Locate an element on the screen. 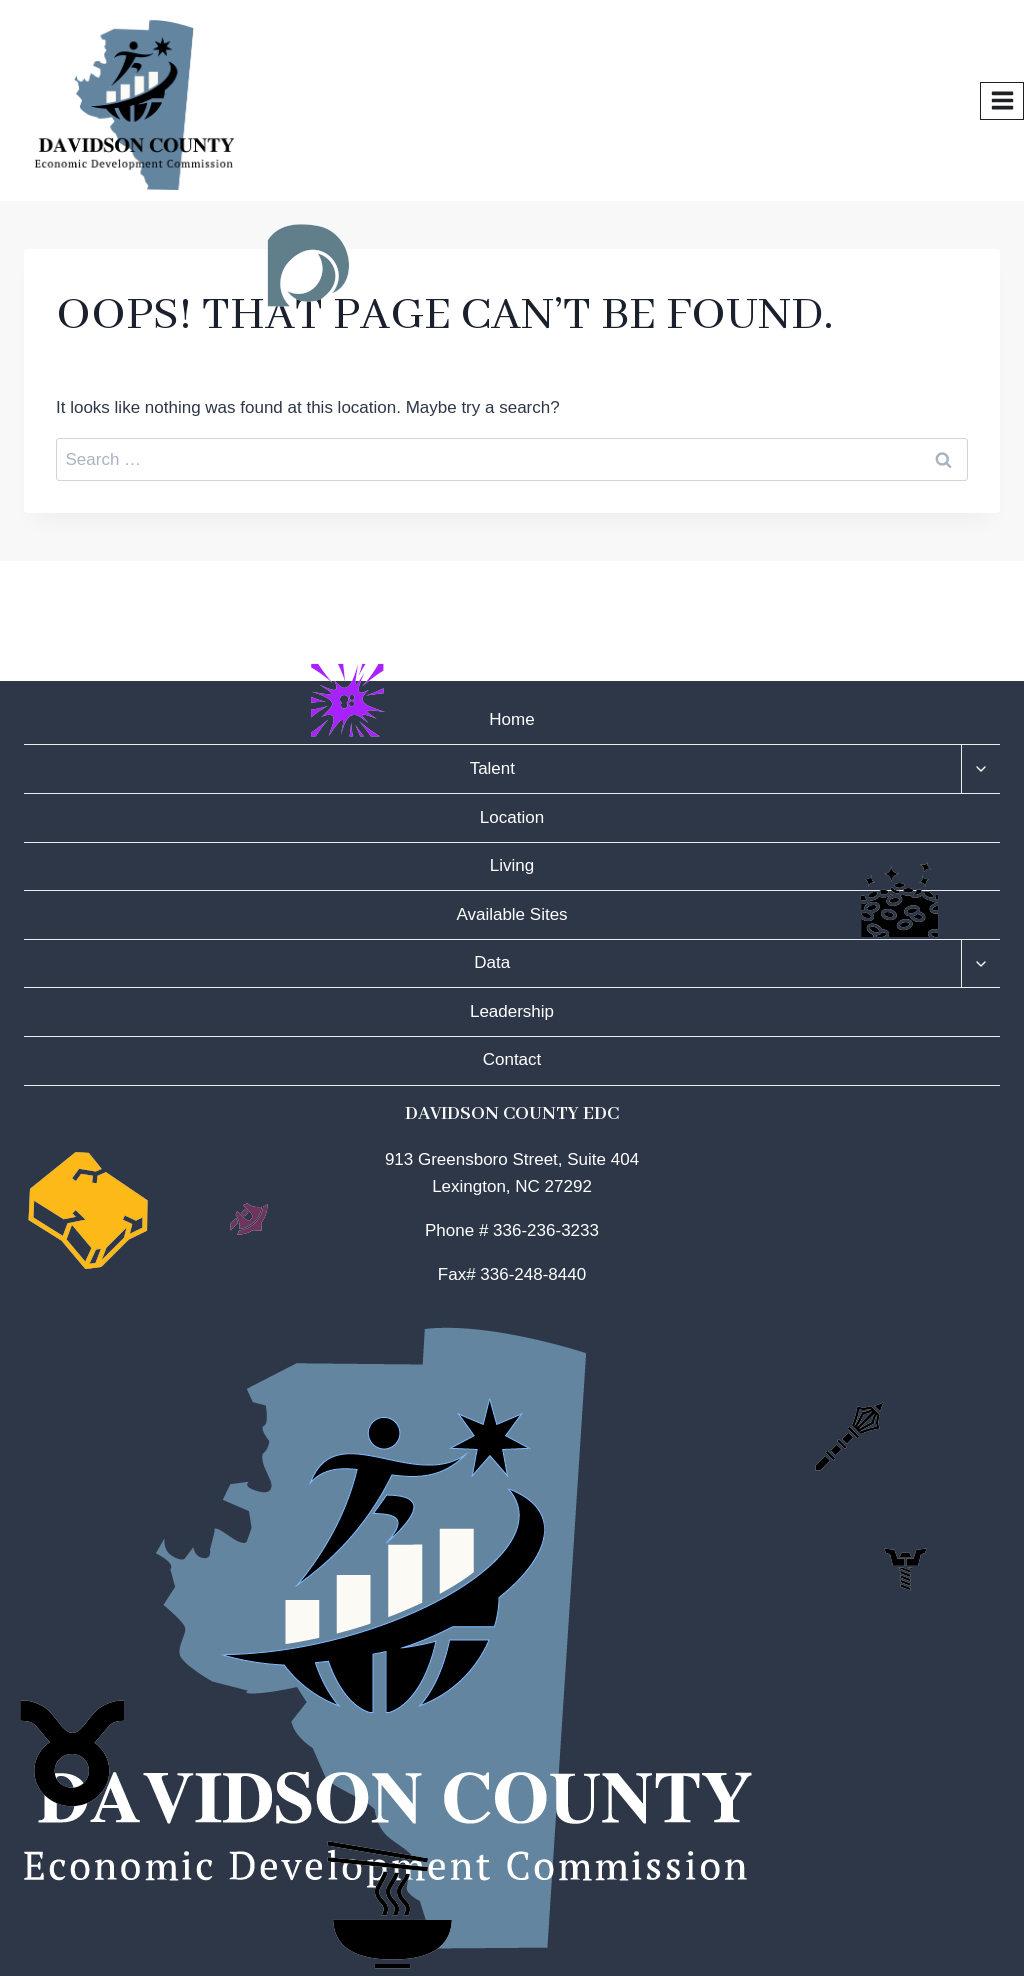 The image size is (1024, 1976). taurus zodiac sign indicator is located at coordinates (72, 1753).